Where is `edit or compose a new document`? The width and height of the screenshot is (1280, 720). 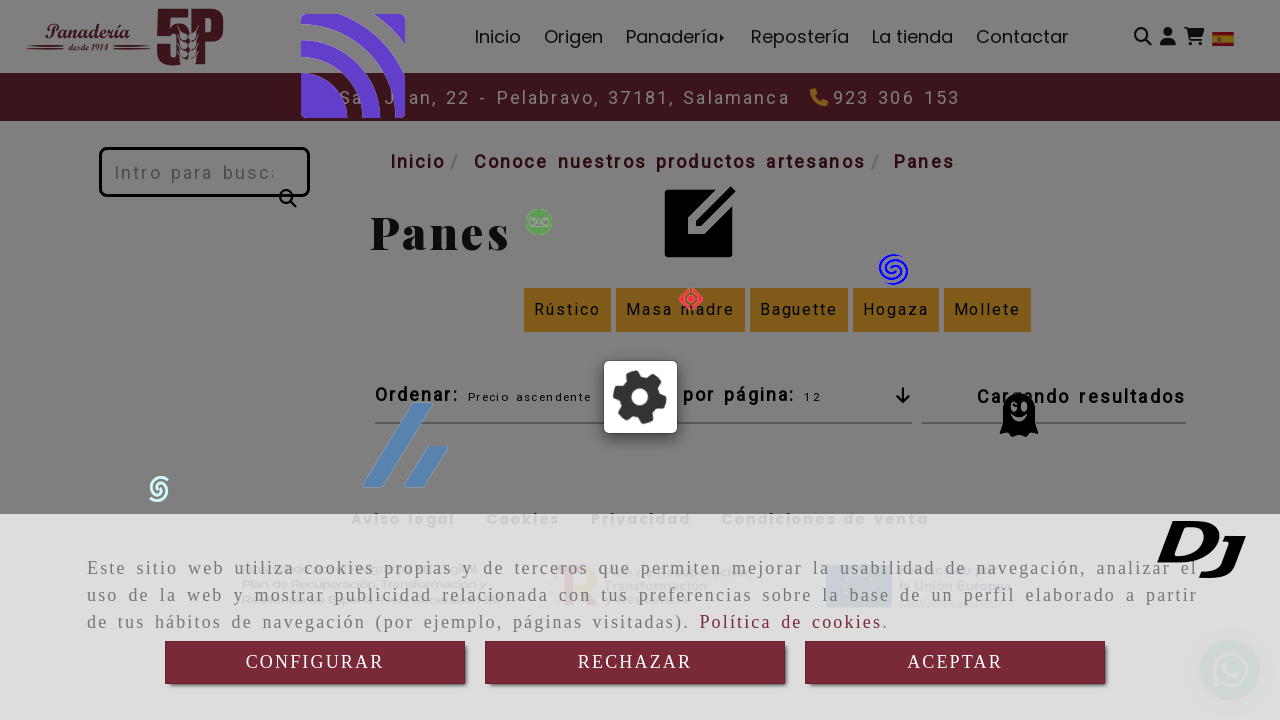 edit or compose a new document is located at coordinates (698, 223).